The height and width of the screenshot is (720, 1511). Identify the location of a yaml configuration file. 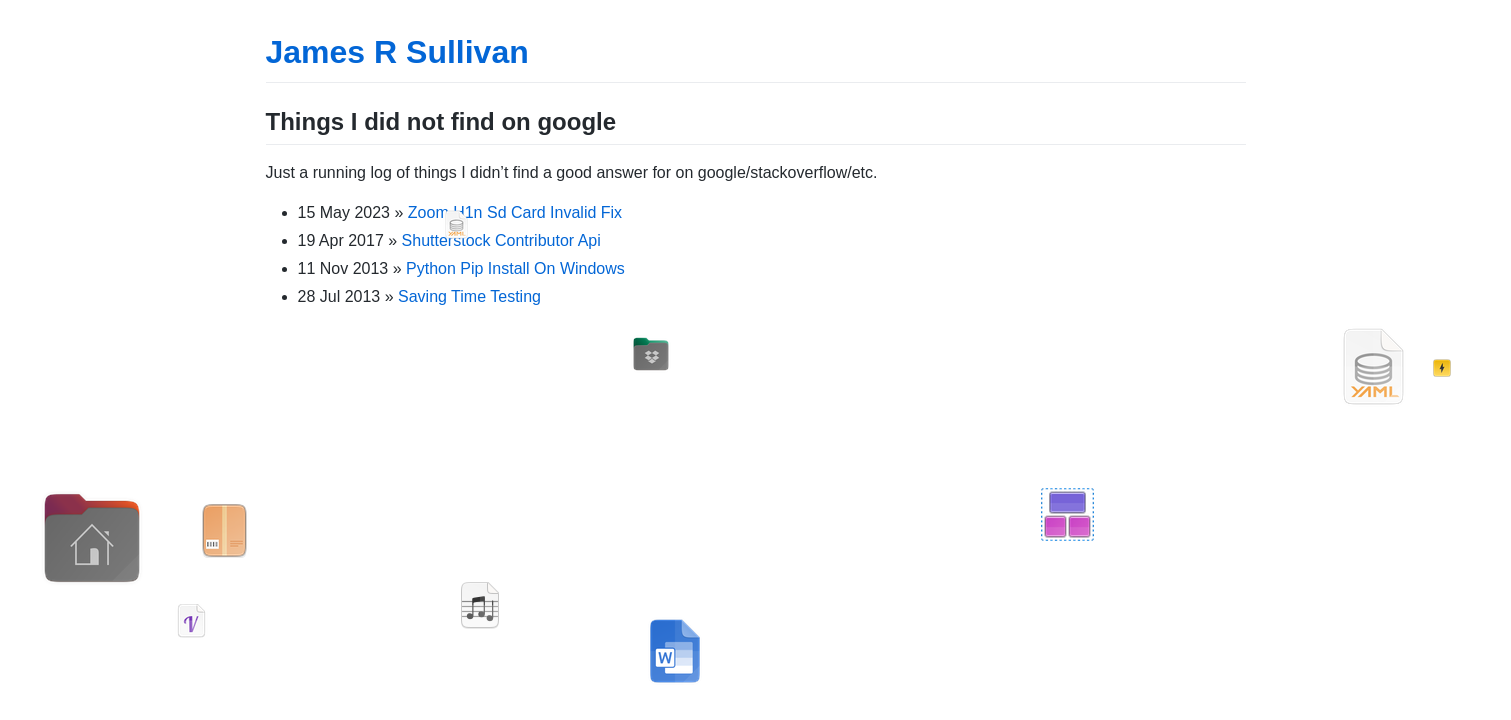
(456, 224).